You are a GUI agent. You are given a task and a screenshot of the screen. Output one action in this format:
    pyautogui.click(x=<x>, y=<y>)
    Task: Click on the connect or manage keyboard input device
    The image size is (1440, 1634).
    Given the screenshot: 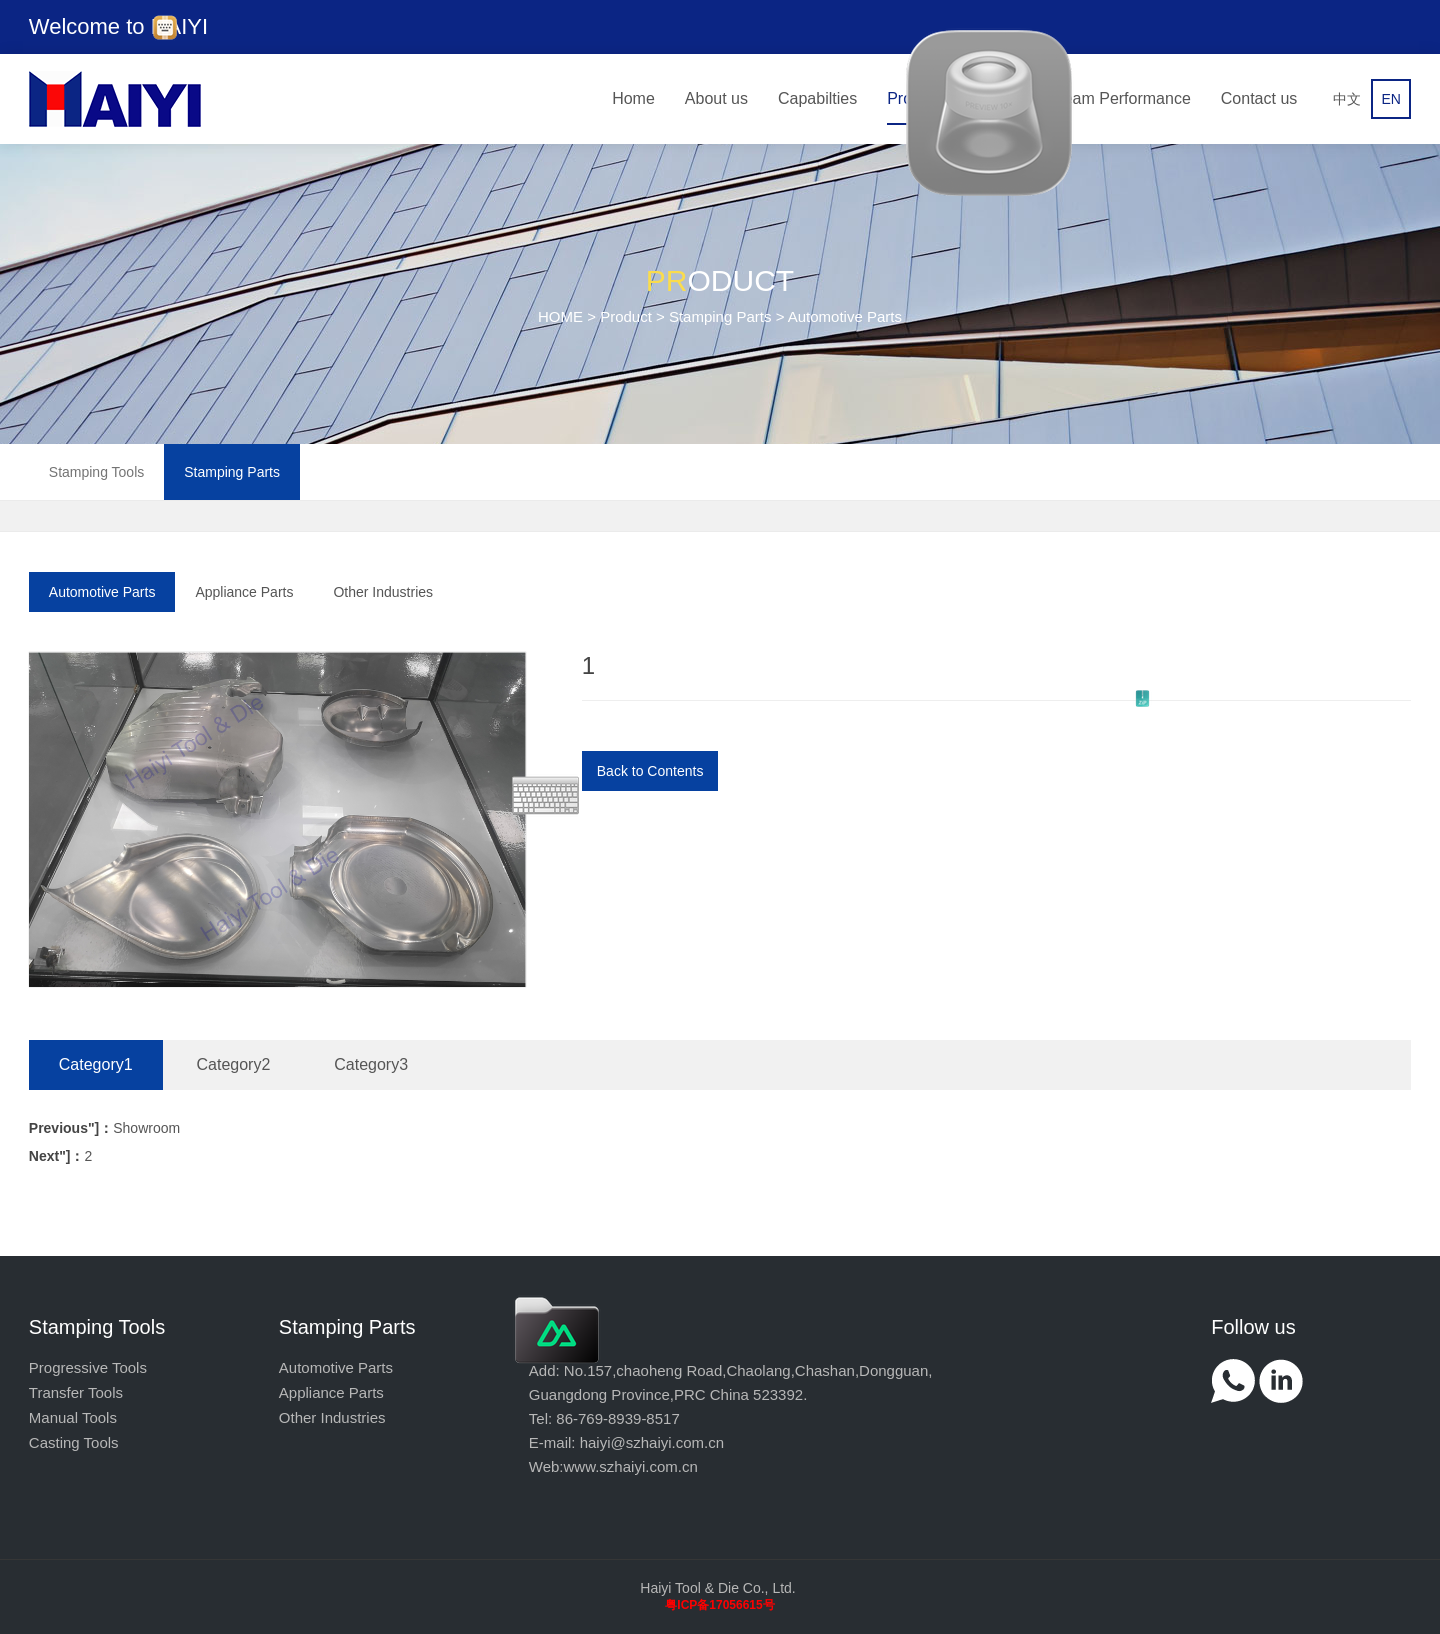 What is the action you would take?
    pyautogui.click(x=545, y=795)
    